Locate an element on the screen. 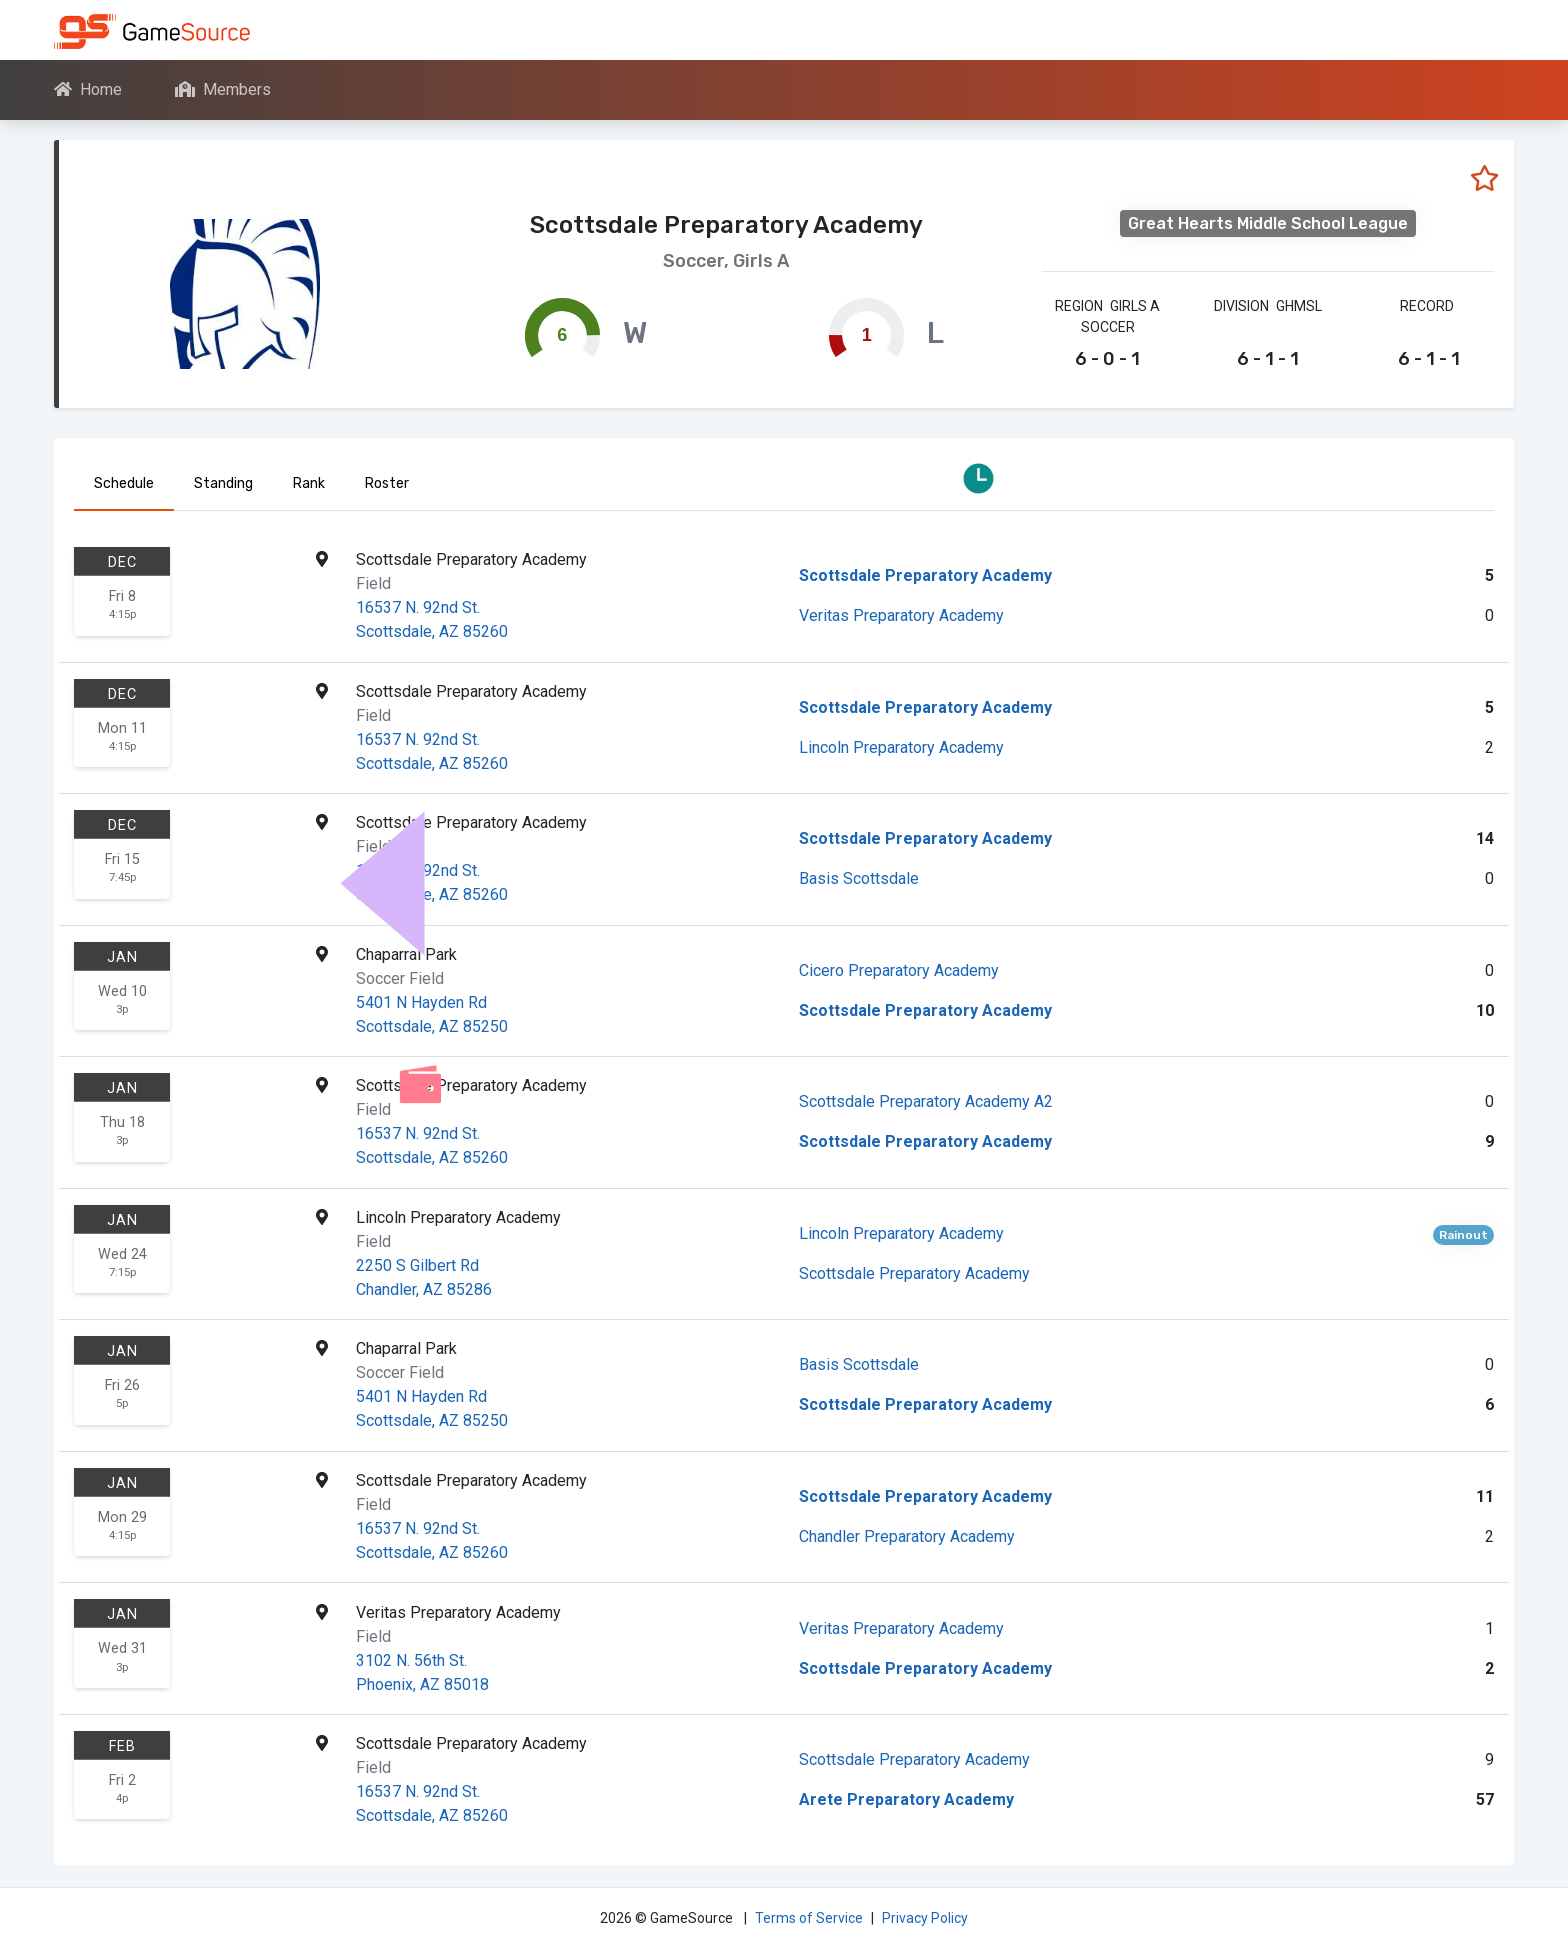  view time or clock settings is located at coordinates (978, 478).